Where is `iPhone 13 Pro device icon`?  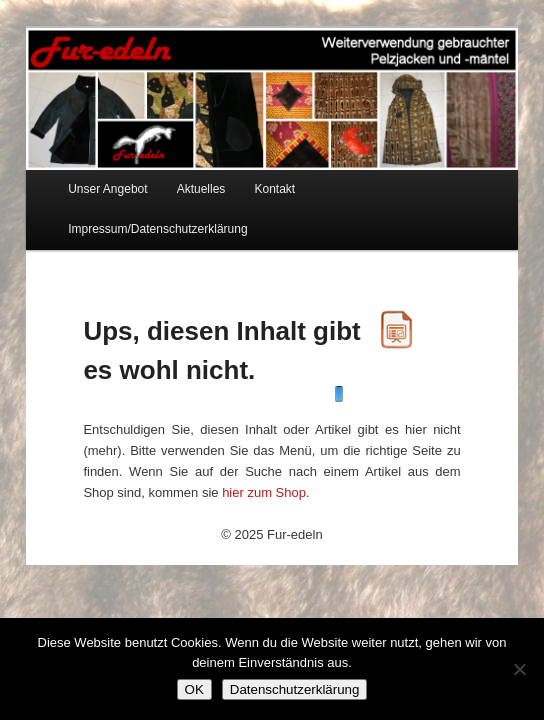 iPhone 13 Pro device icon is located at coordinates (339, 394).